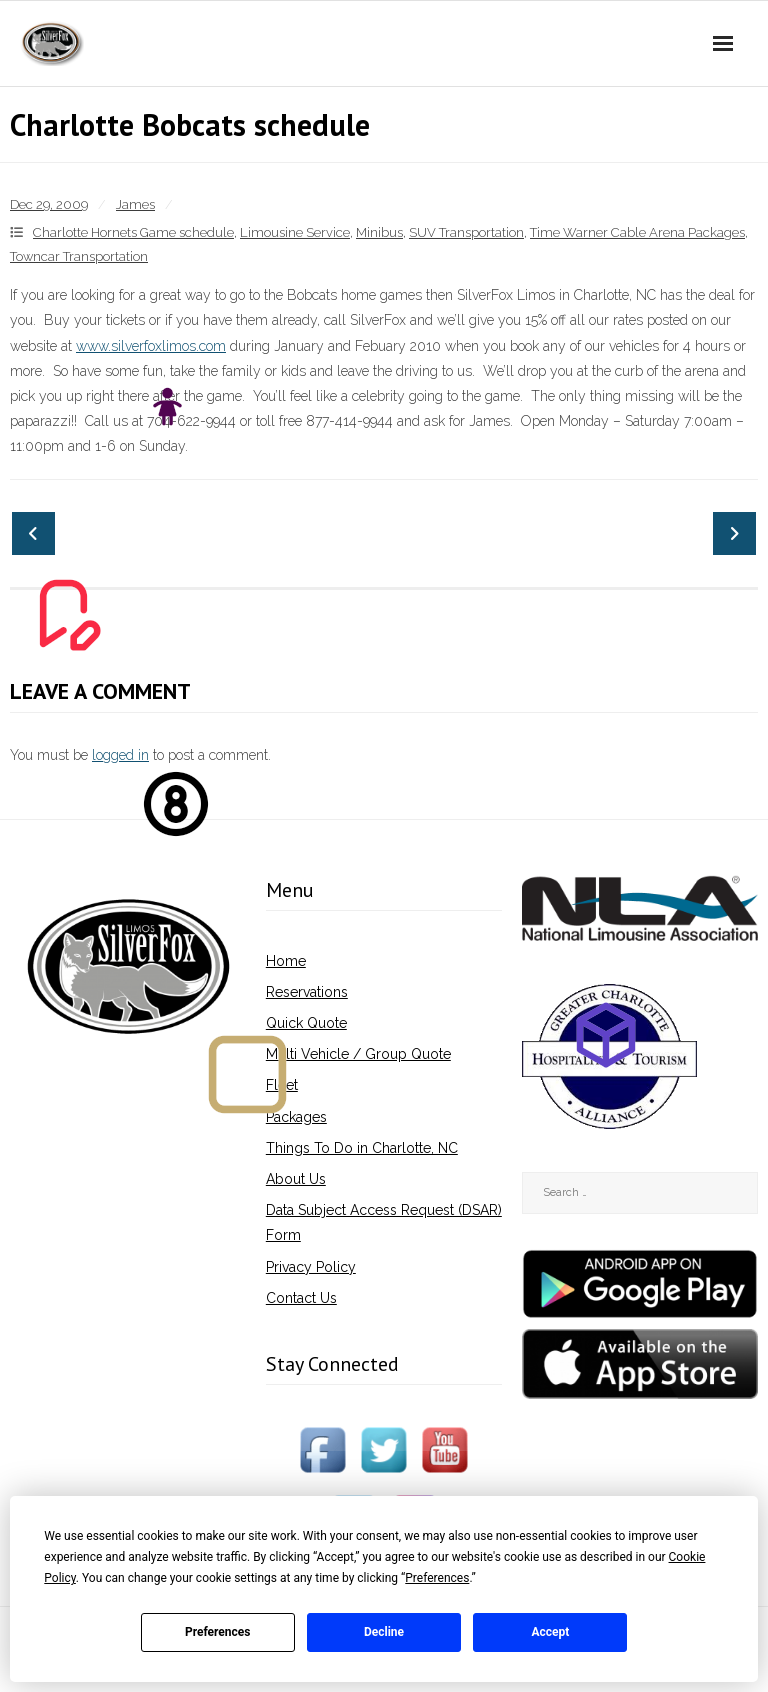  What do you see at coordinates (606, 1035) in the screenshot?
I see `view package or shipment details` at bounding box center [606, 1035].